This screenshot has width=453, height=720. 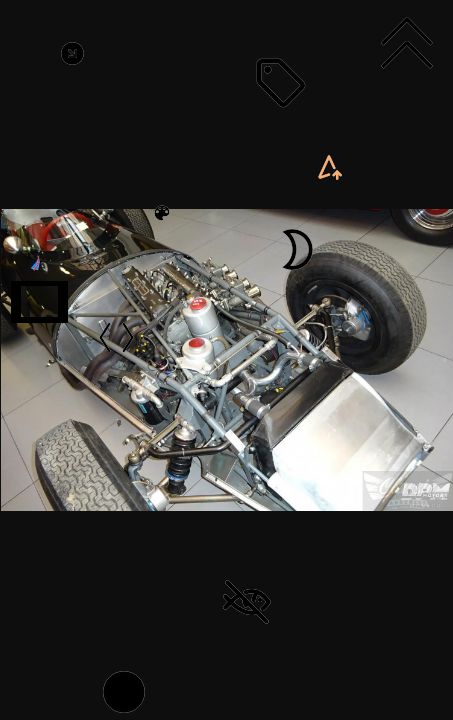 What do you see at coordinates (124, 692) in the screenshot?
I see `indicates a filled or selected radio button option` at bounding box center [124, 692].